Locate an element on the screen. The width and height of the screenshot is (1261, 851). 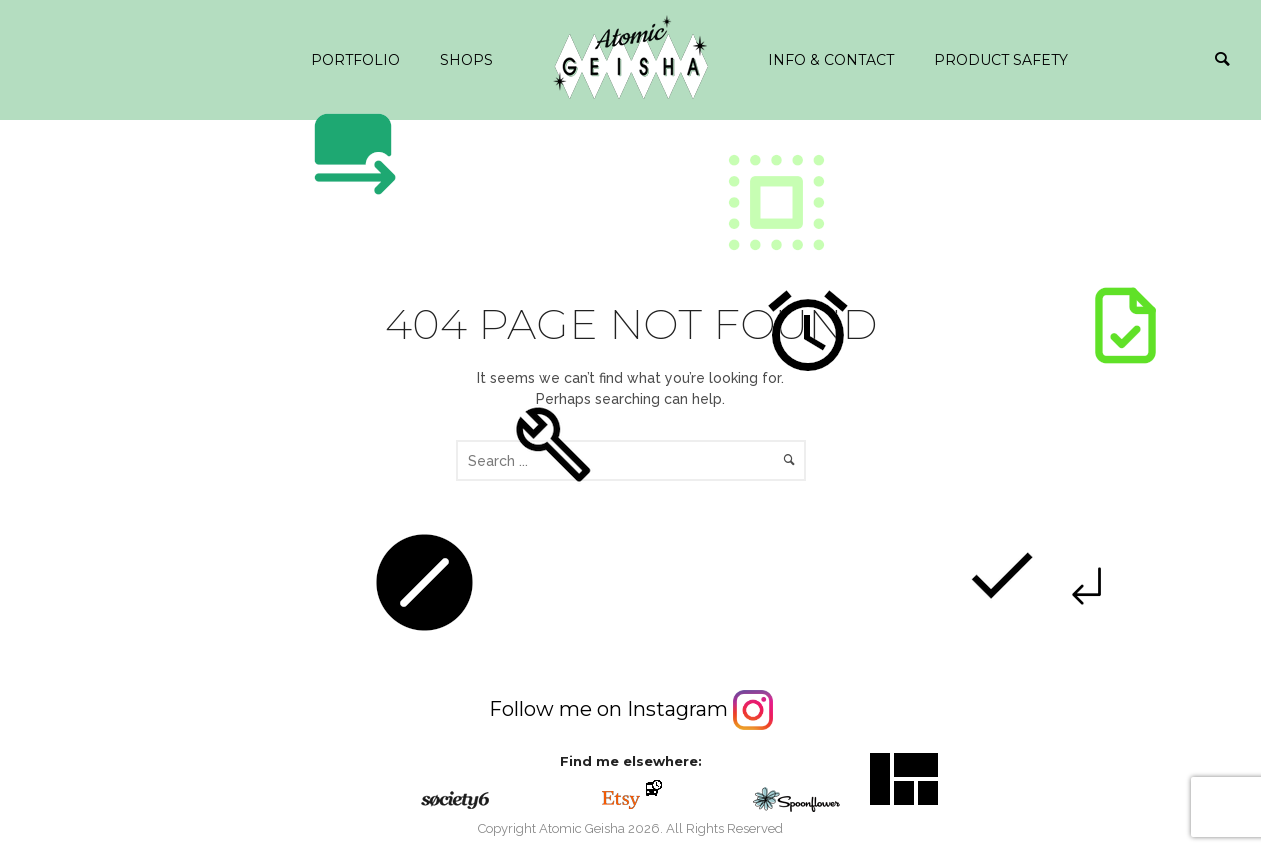
switch to quilt or mosaic view layout is located at coordinates (902, 781).